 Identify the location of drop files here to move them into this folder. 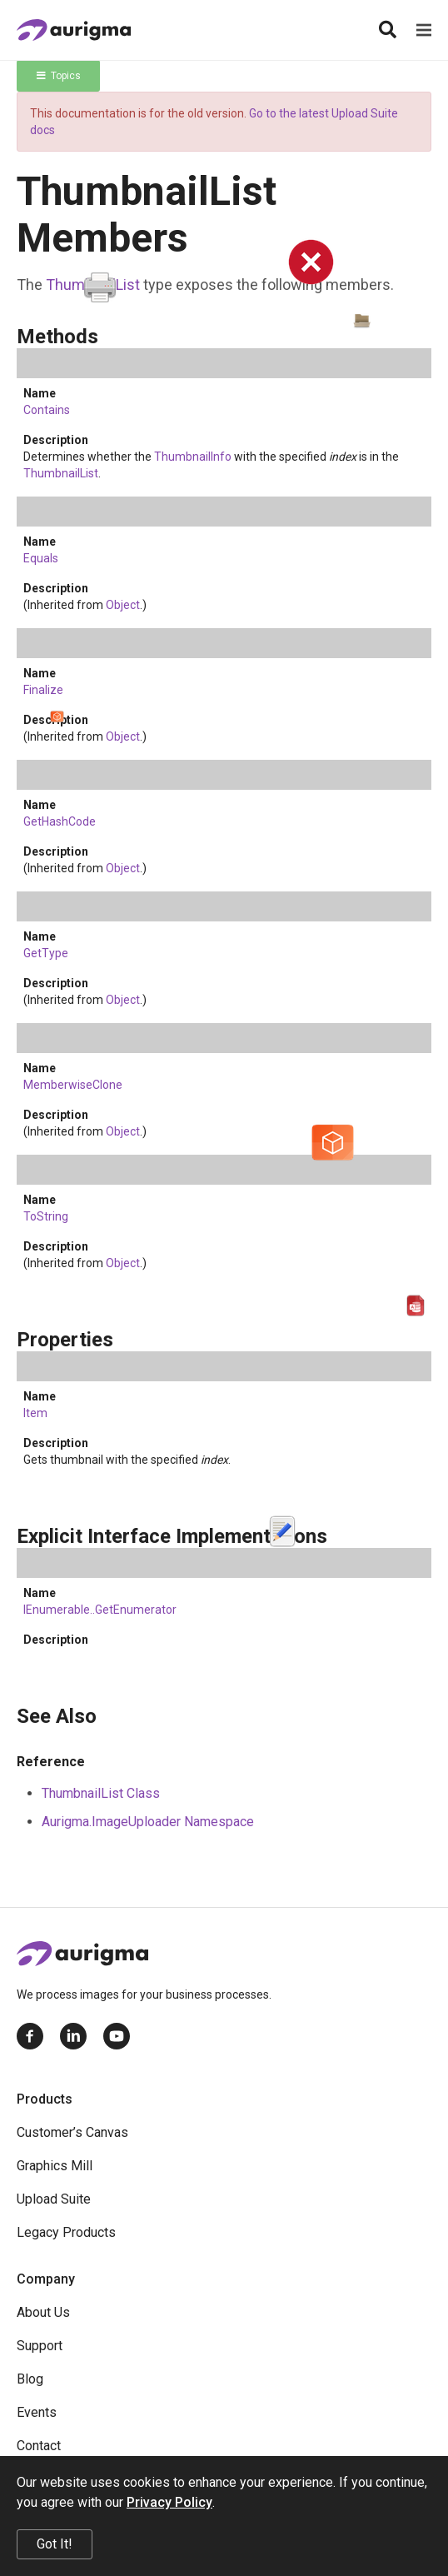
(361, 321).